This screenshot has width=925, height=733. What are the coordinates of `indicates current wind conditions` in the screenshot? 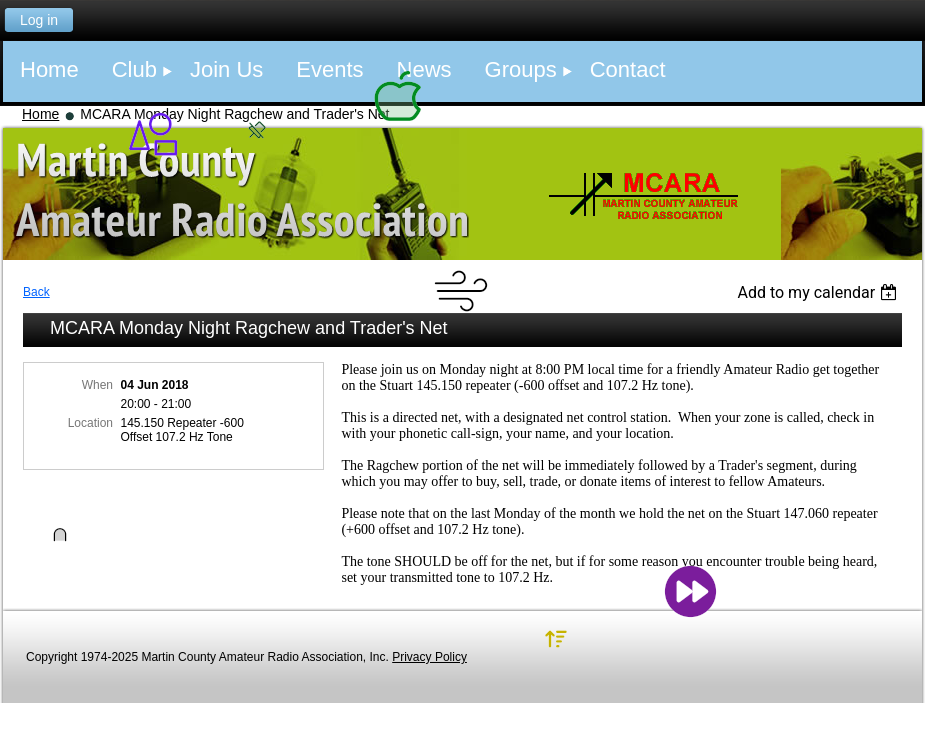 It's located at (461, 291).